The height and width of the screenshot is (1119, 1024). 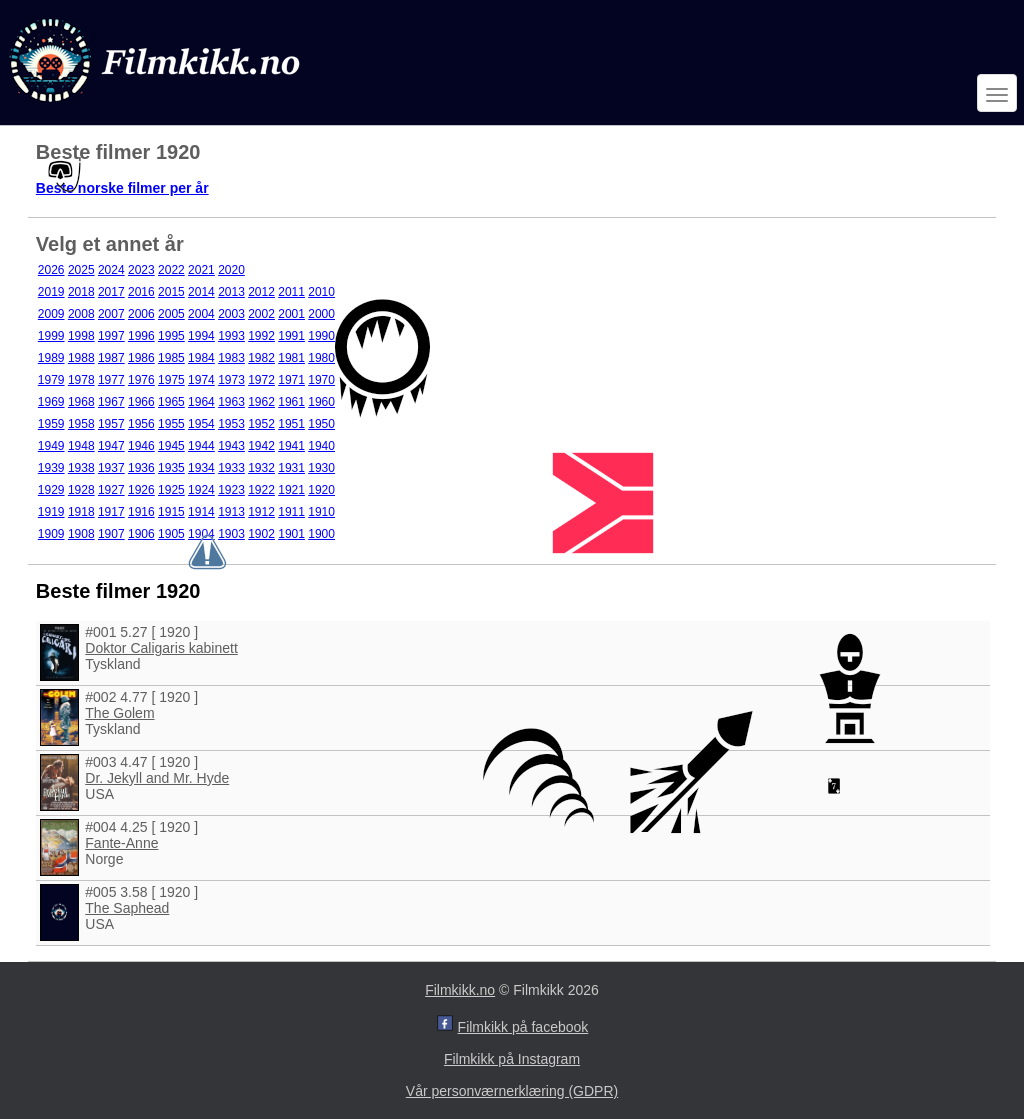 I want to click on launch celebration or fireworks effect, so click(x=692, y=770).